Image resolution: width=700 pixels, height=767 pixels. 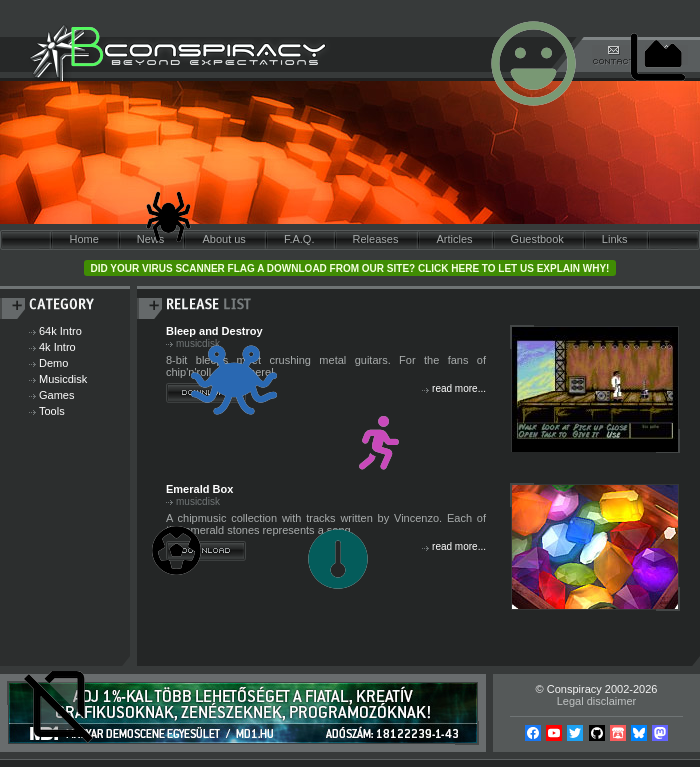 I want to click on add a reaction to a message, so click(x=533, y=63).